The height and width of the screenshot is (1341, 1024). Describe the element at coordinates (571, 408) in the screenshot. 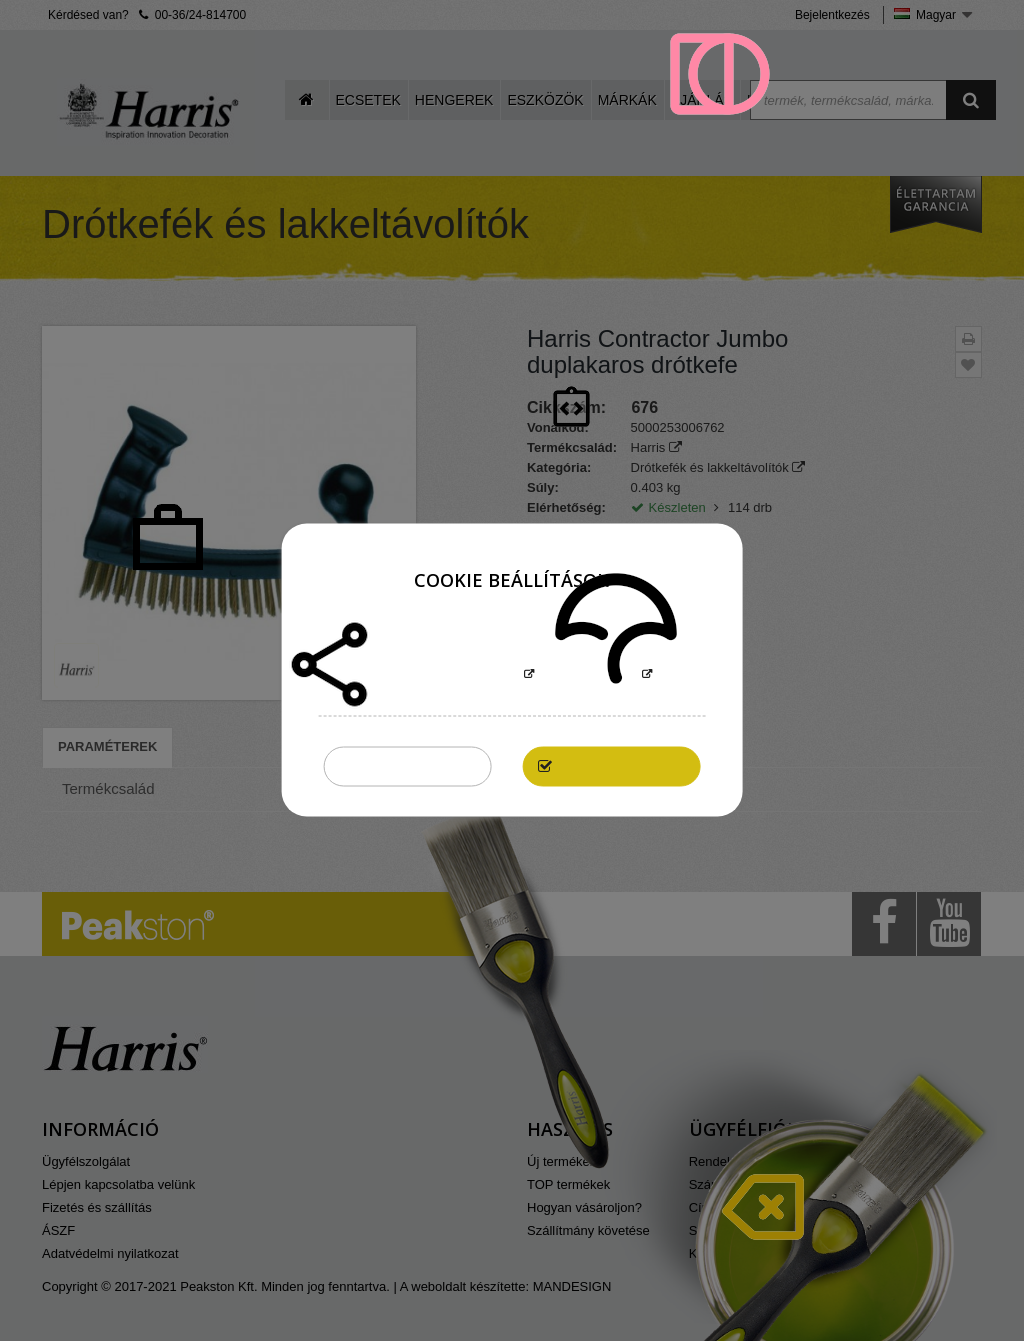

I see `view integration instructions or code snippets` at that location.